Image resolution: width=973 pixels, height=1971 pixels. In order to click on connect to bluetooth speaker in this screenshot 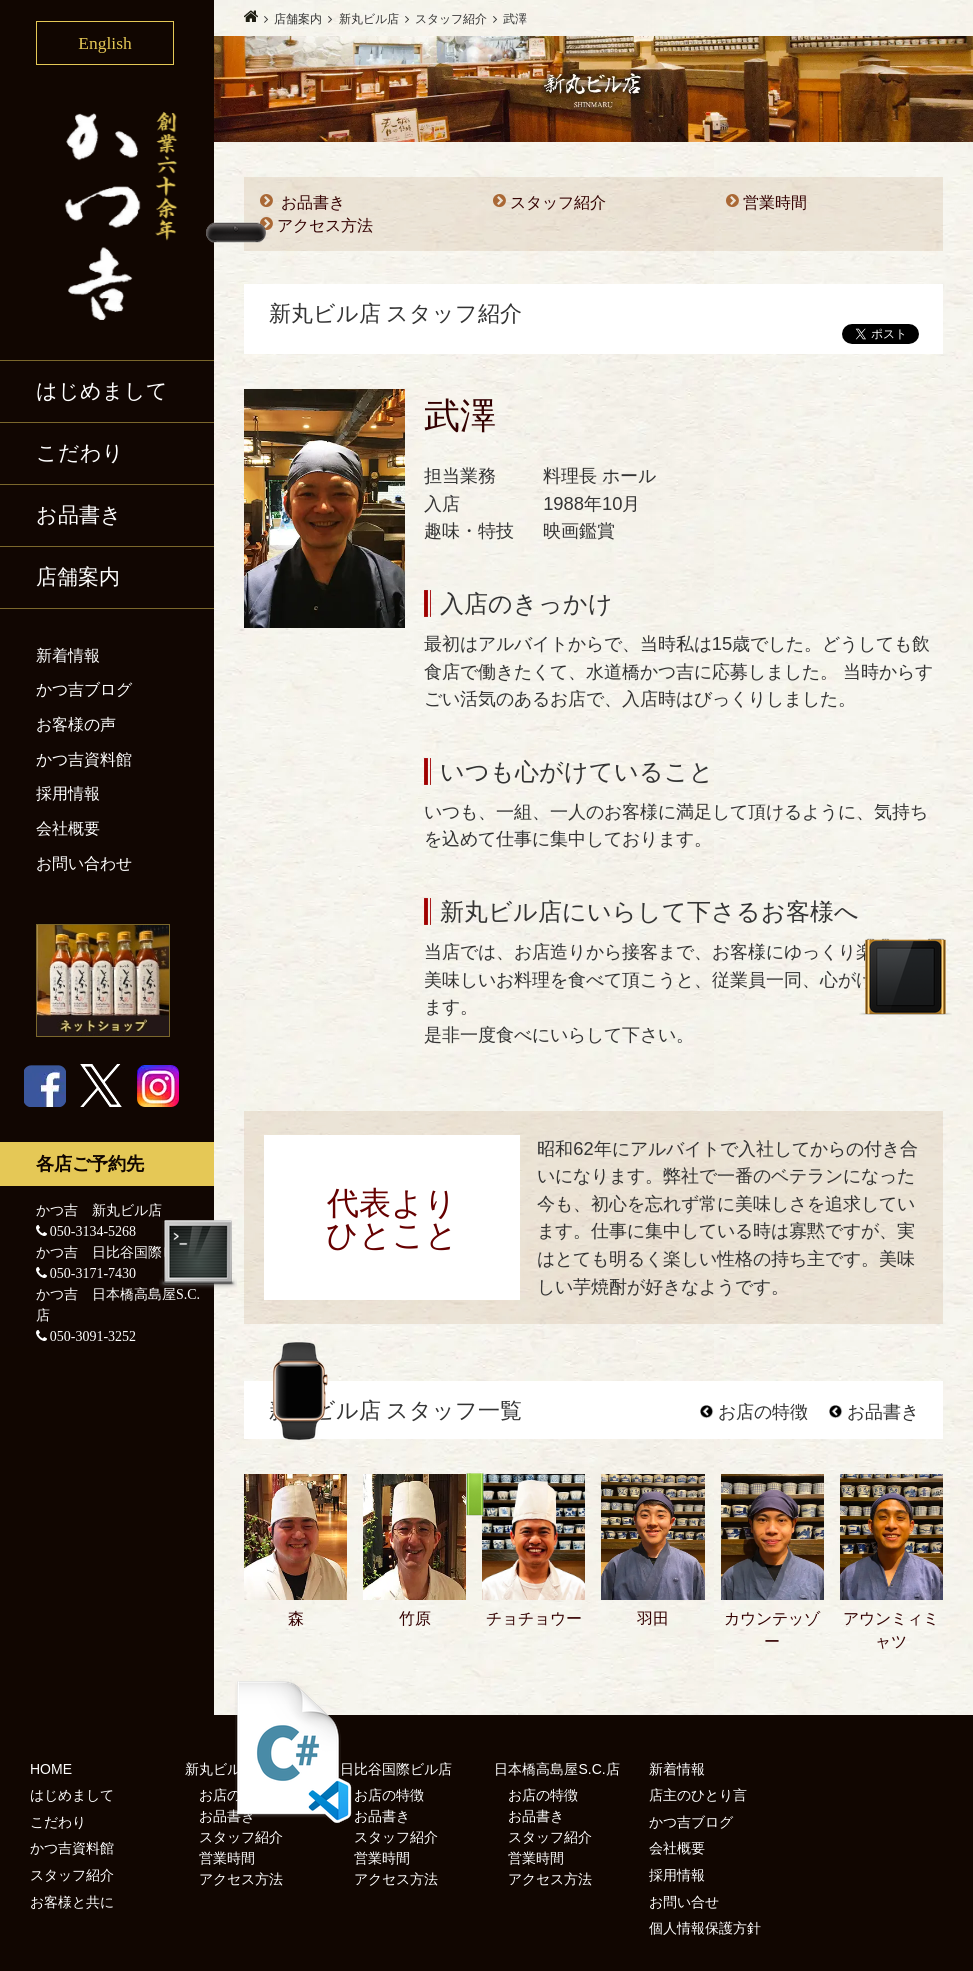, I will do `click(236, 233)`.